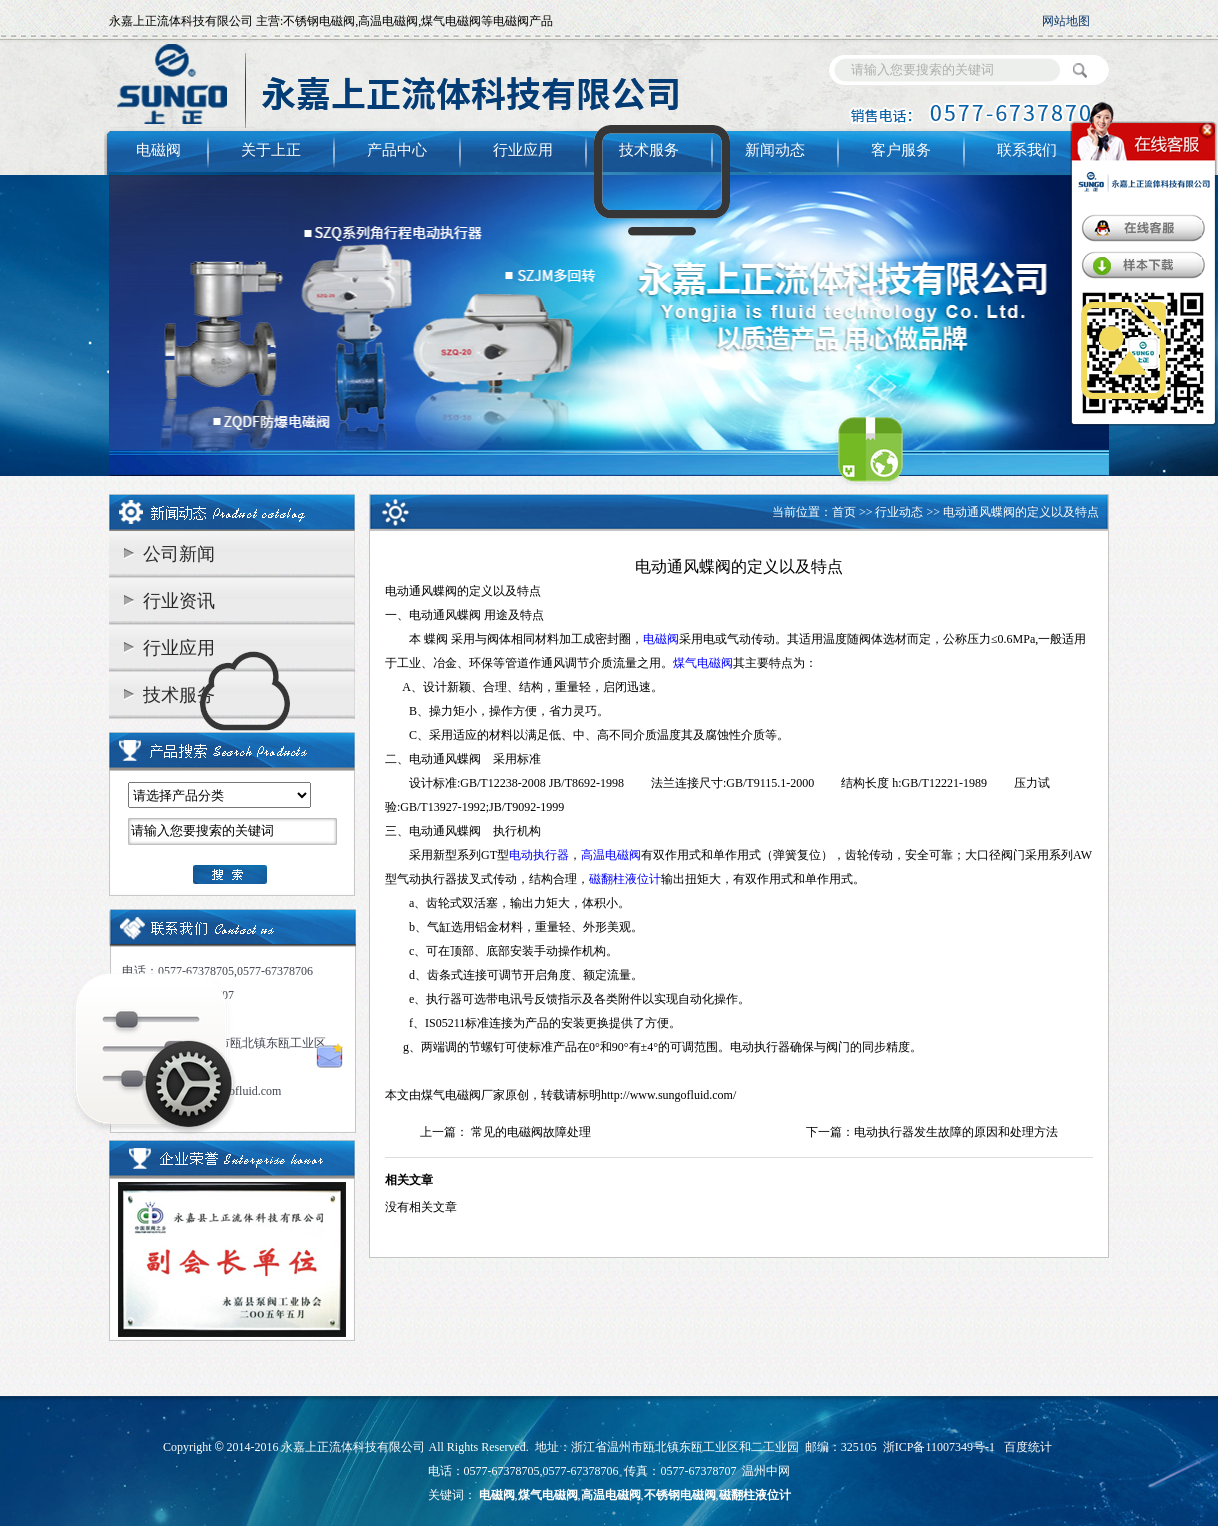  What do you see at coordinates (1123, 350) in the screenshot?
I see `open libreoffice draw application` at bounding box center [1123, 350].